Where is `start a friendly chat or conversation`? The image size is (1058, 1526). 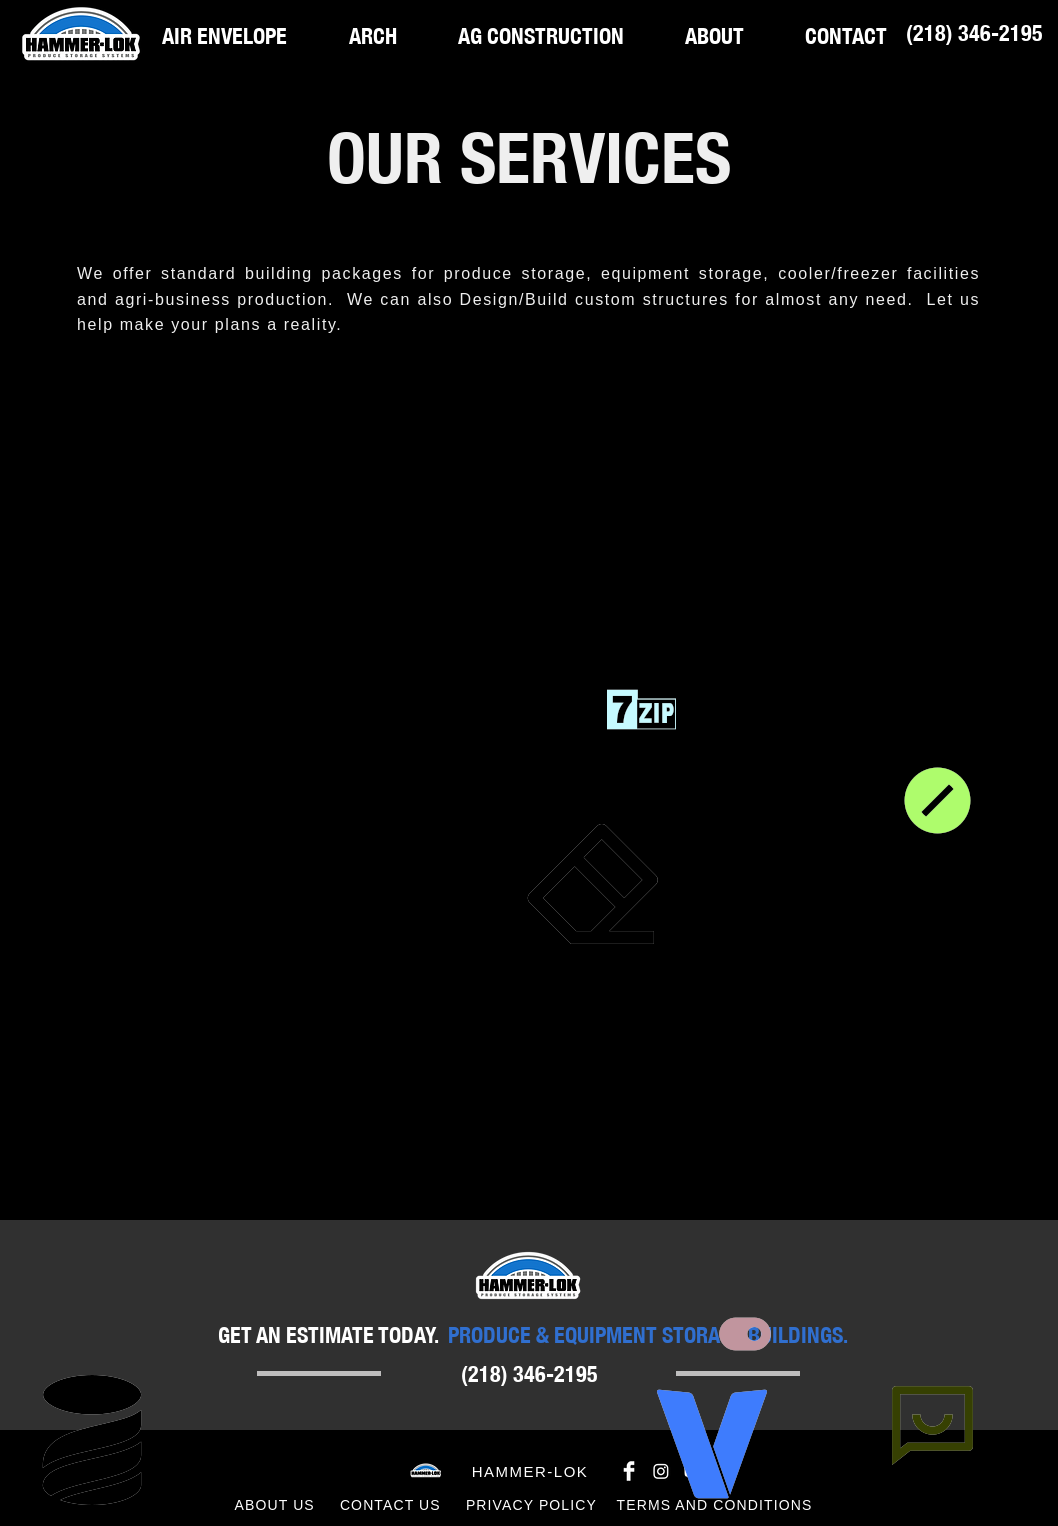
start a friendly chat or conversation is located at coordinates (932, 1422).